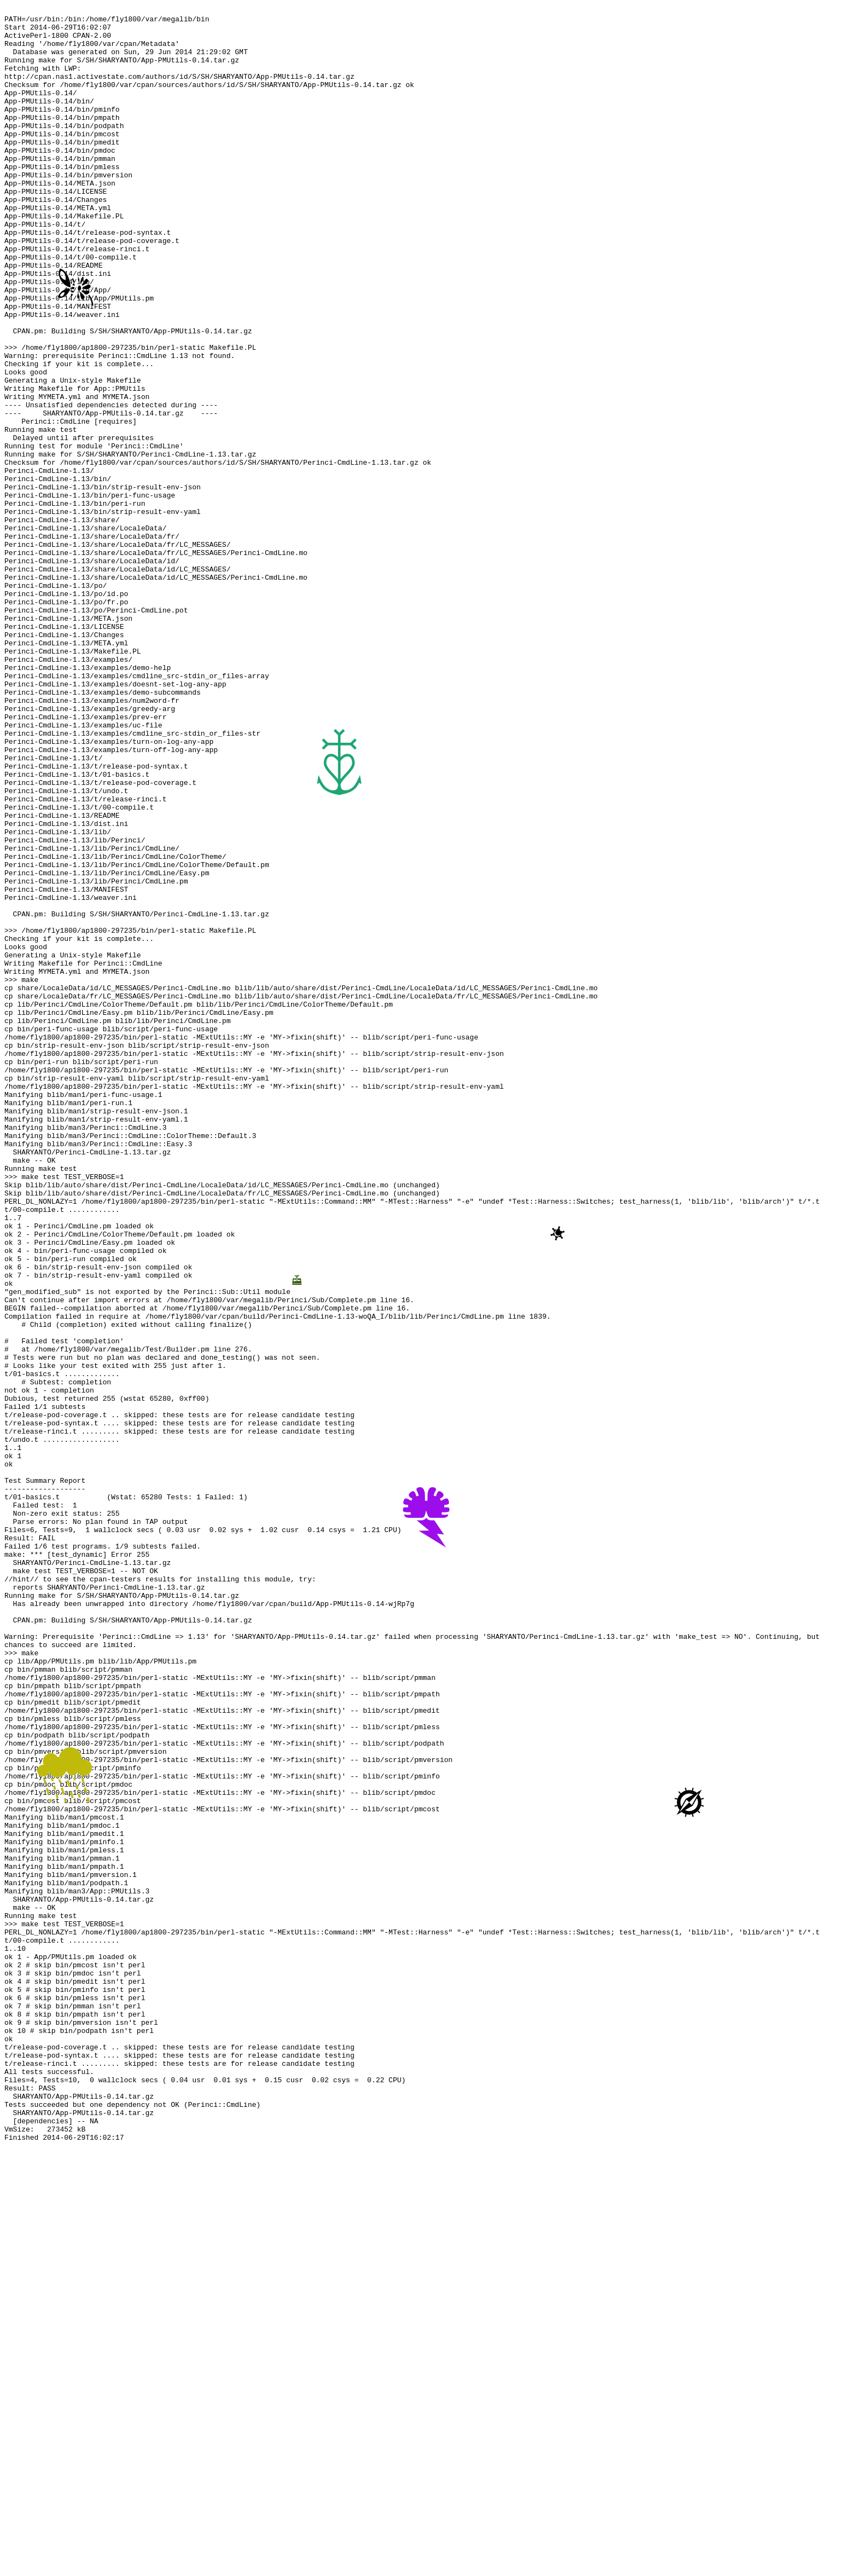 Image resolution: width=858 pixels, height=2576 pixels. What do you see at coordinates (558, 1233) in the screenshot?
I see `indicates law enforcement or sheriff-related content` at bounding box center [558, 1233].